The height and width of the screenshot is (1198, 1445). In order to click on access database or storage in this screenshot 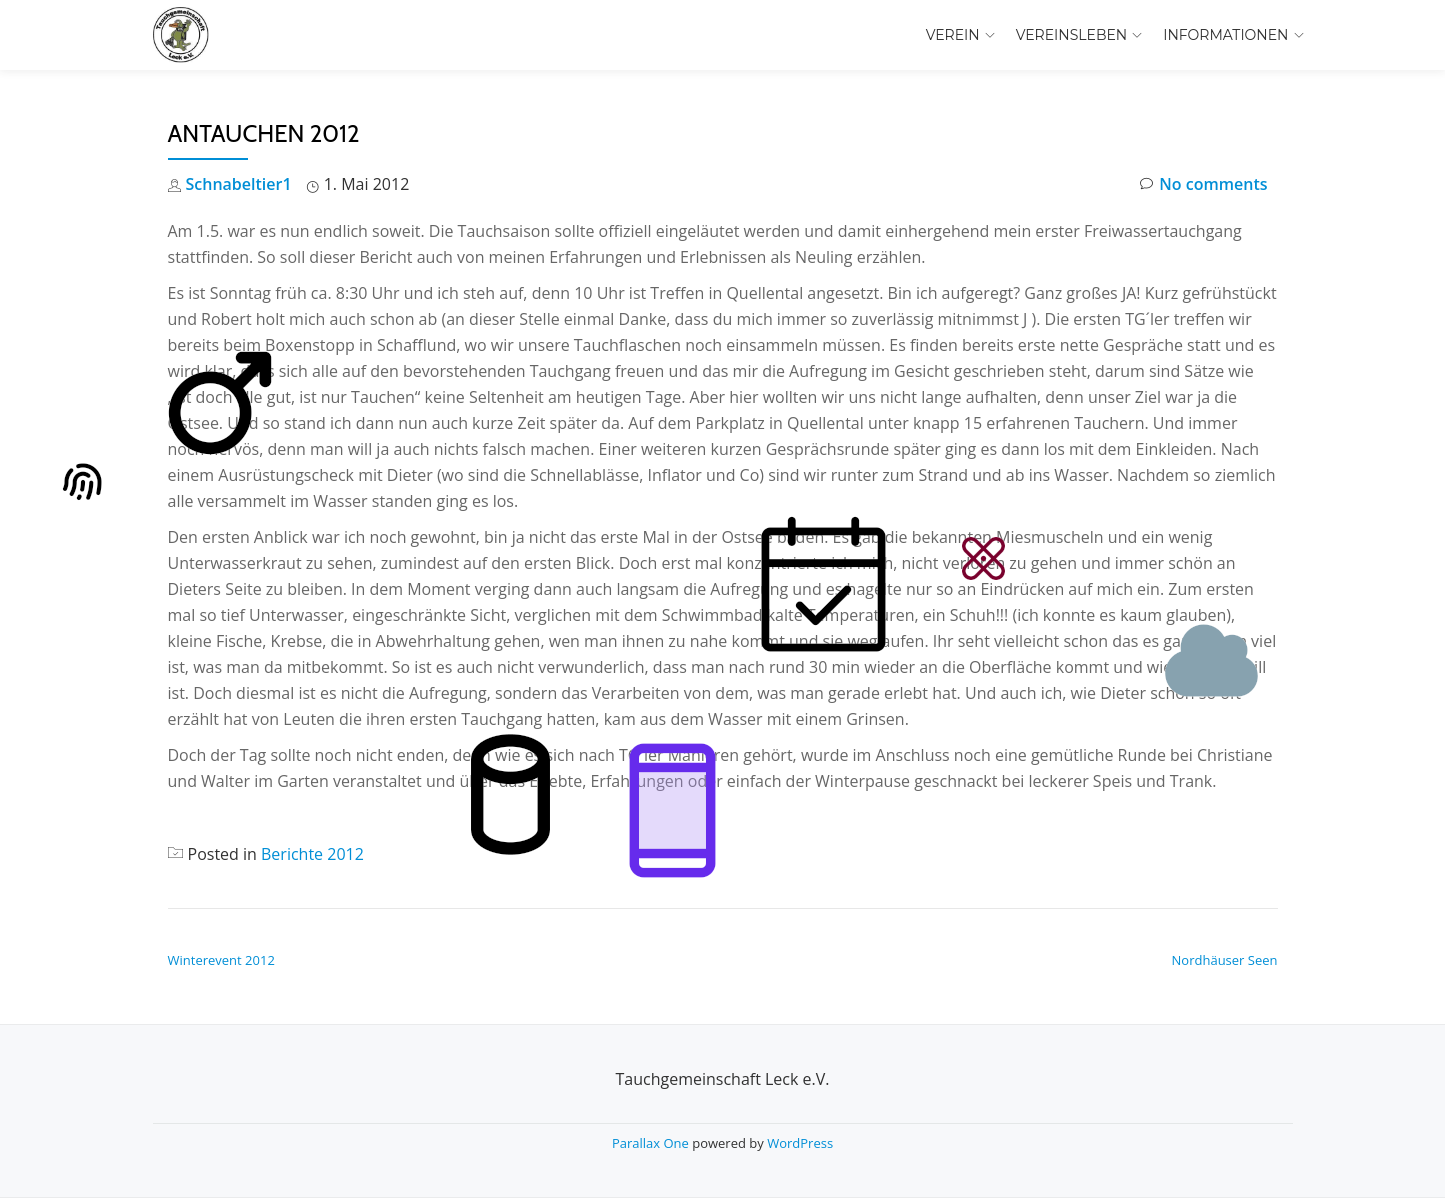, I will do `click(510, 794)`.